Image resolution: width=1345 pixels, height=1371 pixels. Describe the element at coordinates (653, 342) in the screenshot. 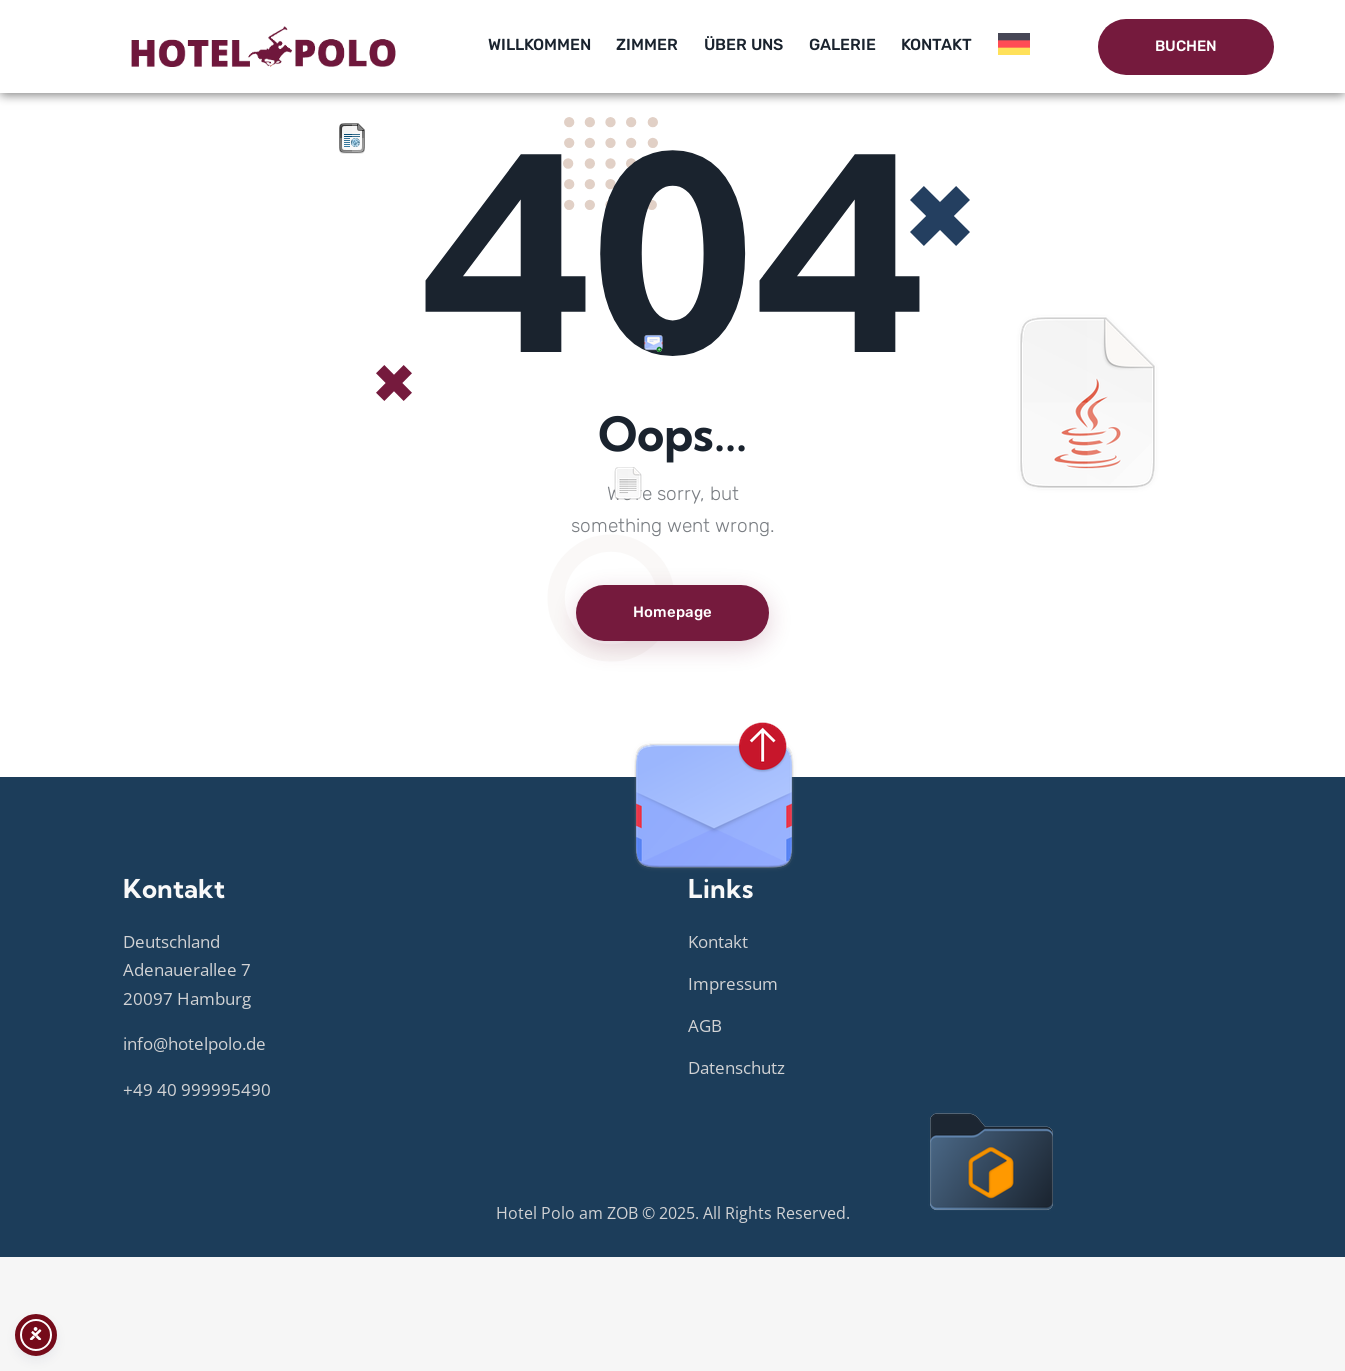

I see `compose a new email message` at that location.